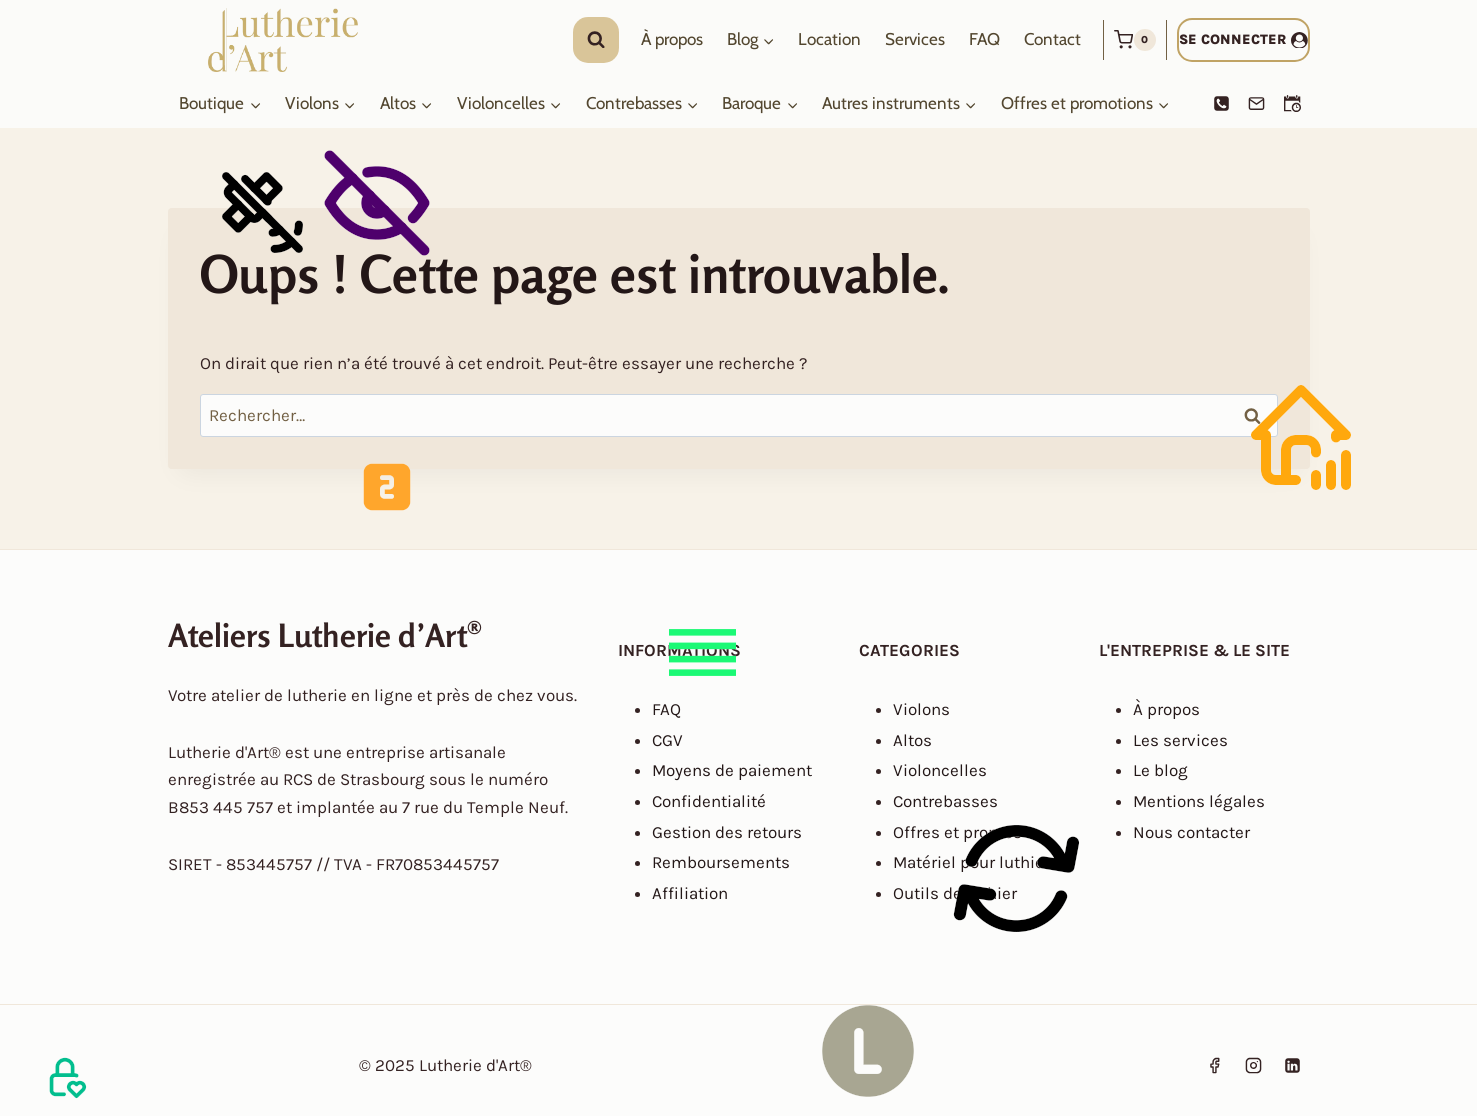 The width and height of the screenshot is (1477, 1116). Describe the element at coordinates (1016, 878) in the screenshot. I see `sync data across devices` at that location.